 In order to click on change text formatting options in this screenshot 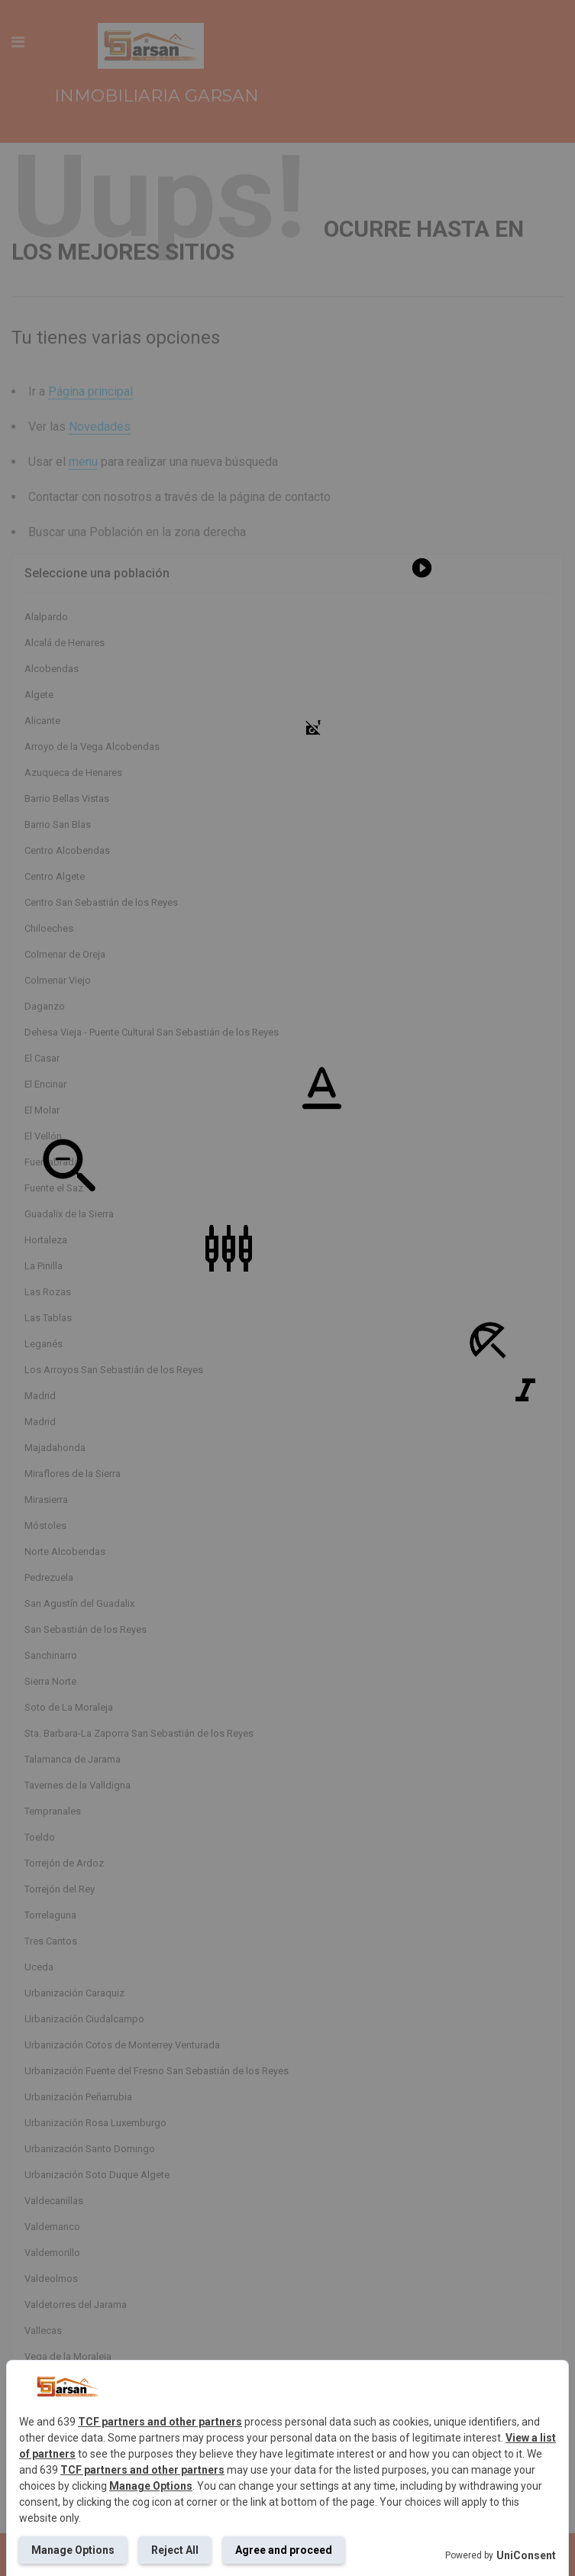, I will do `click(321, 1089)`.